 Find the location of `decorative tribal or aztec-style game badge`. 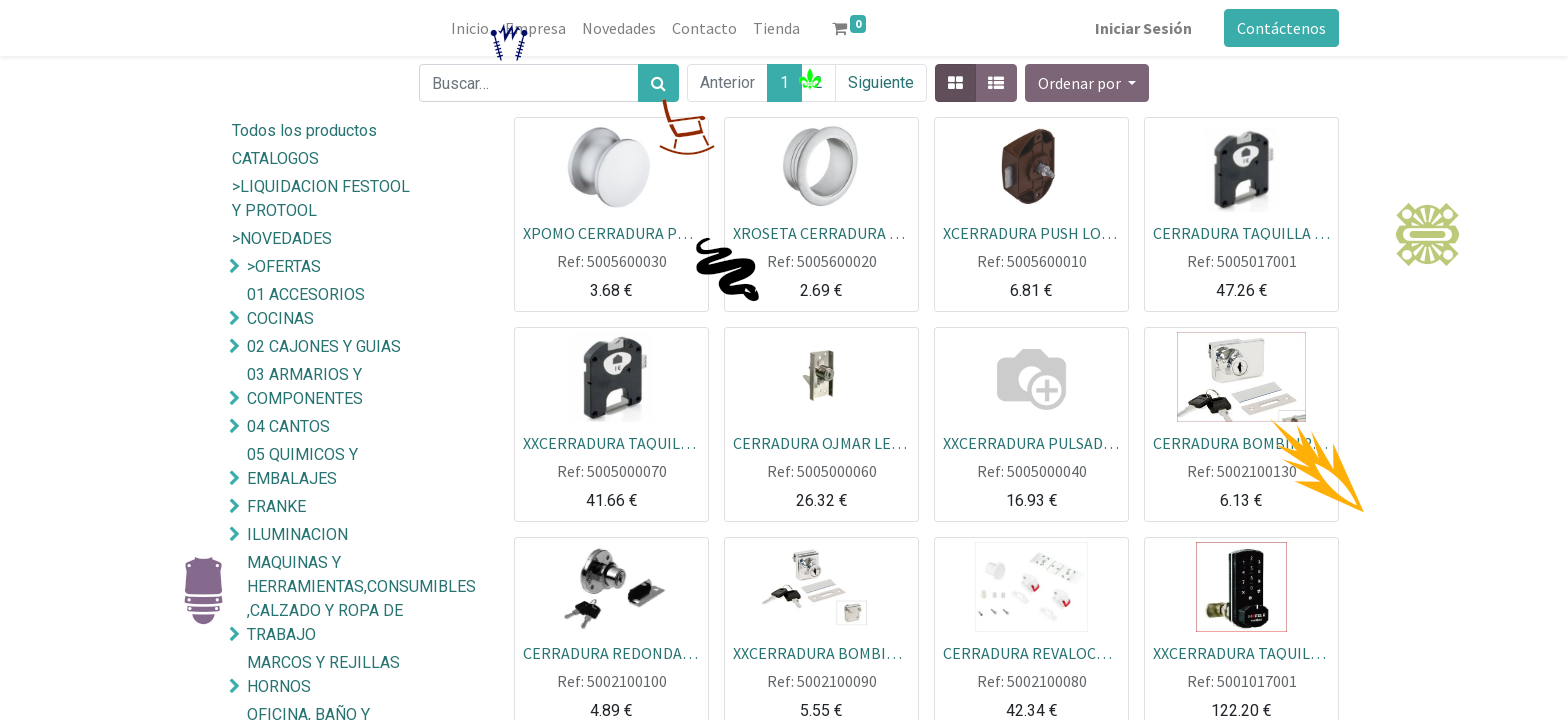

decorative tribal or aztec-style game badge is located at coordinates (1427, 234).